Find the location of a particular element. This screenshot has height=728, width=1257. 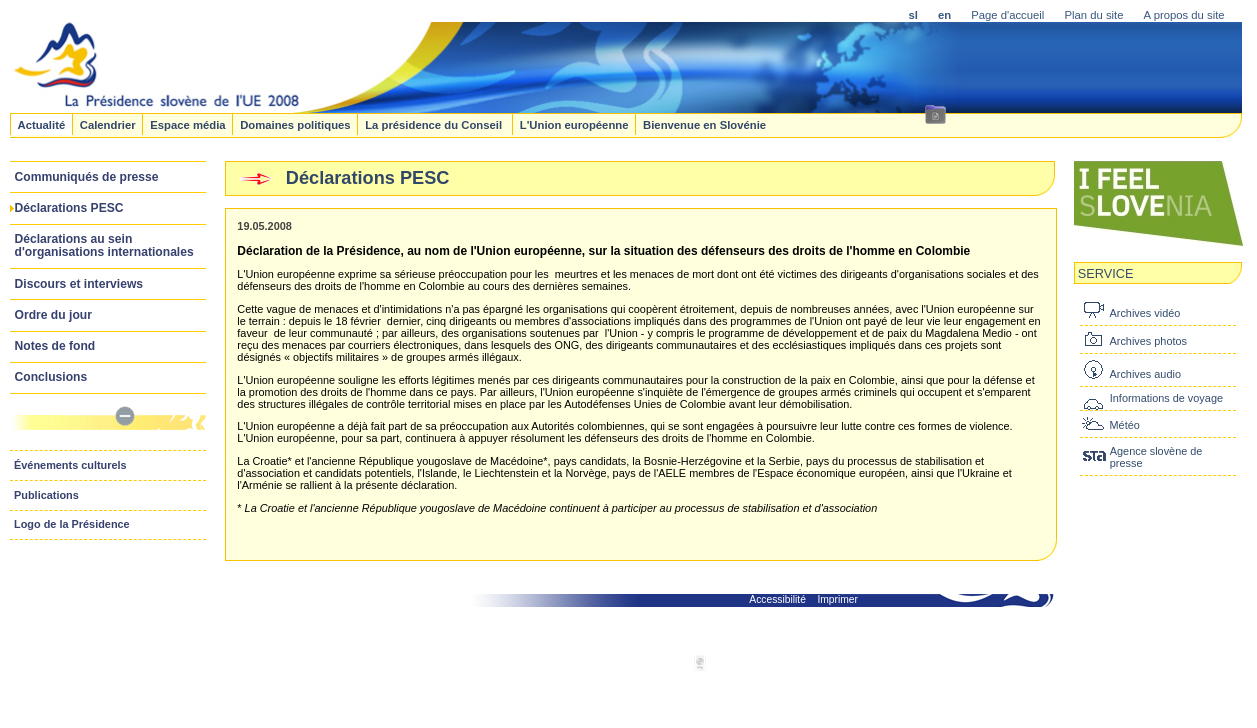

indicates file excluded from dropbox selective sync is located at coordinates (125, 416).